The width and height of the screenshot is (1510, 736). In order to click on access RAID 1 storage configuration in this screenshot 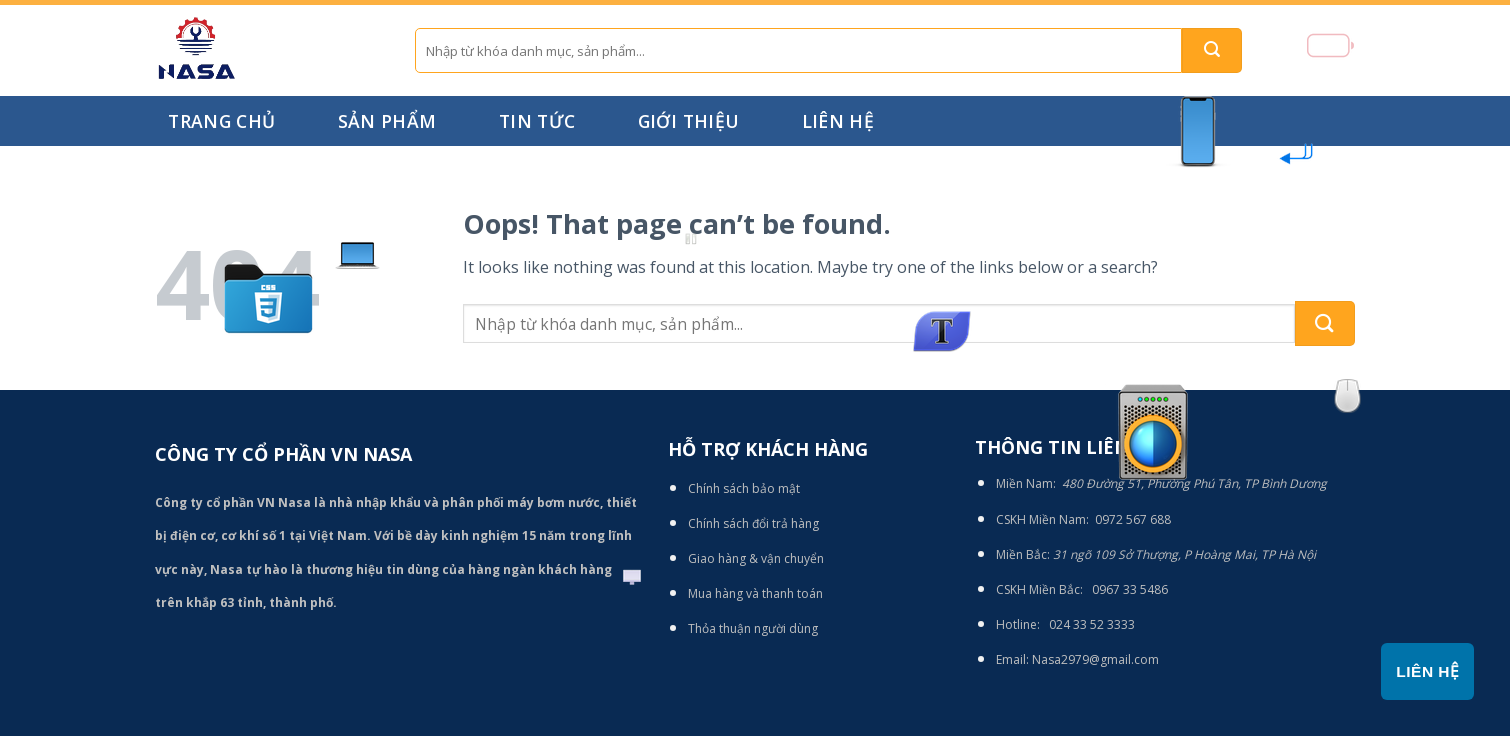, I will do `click(1153, 432)`.